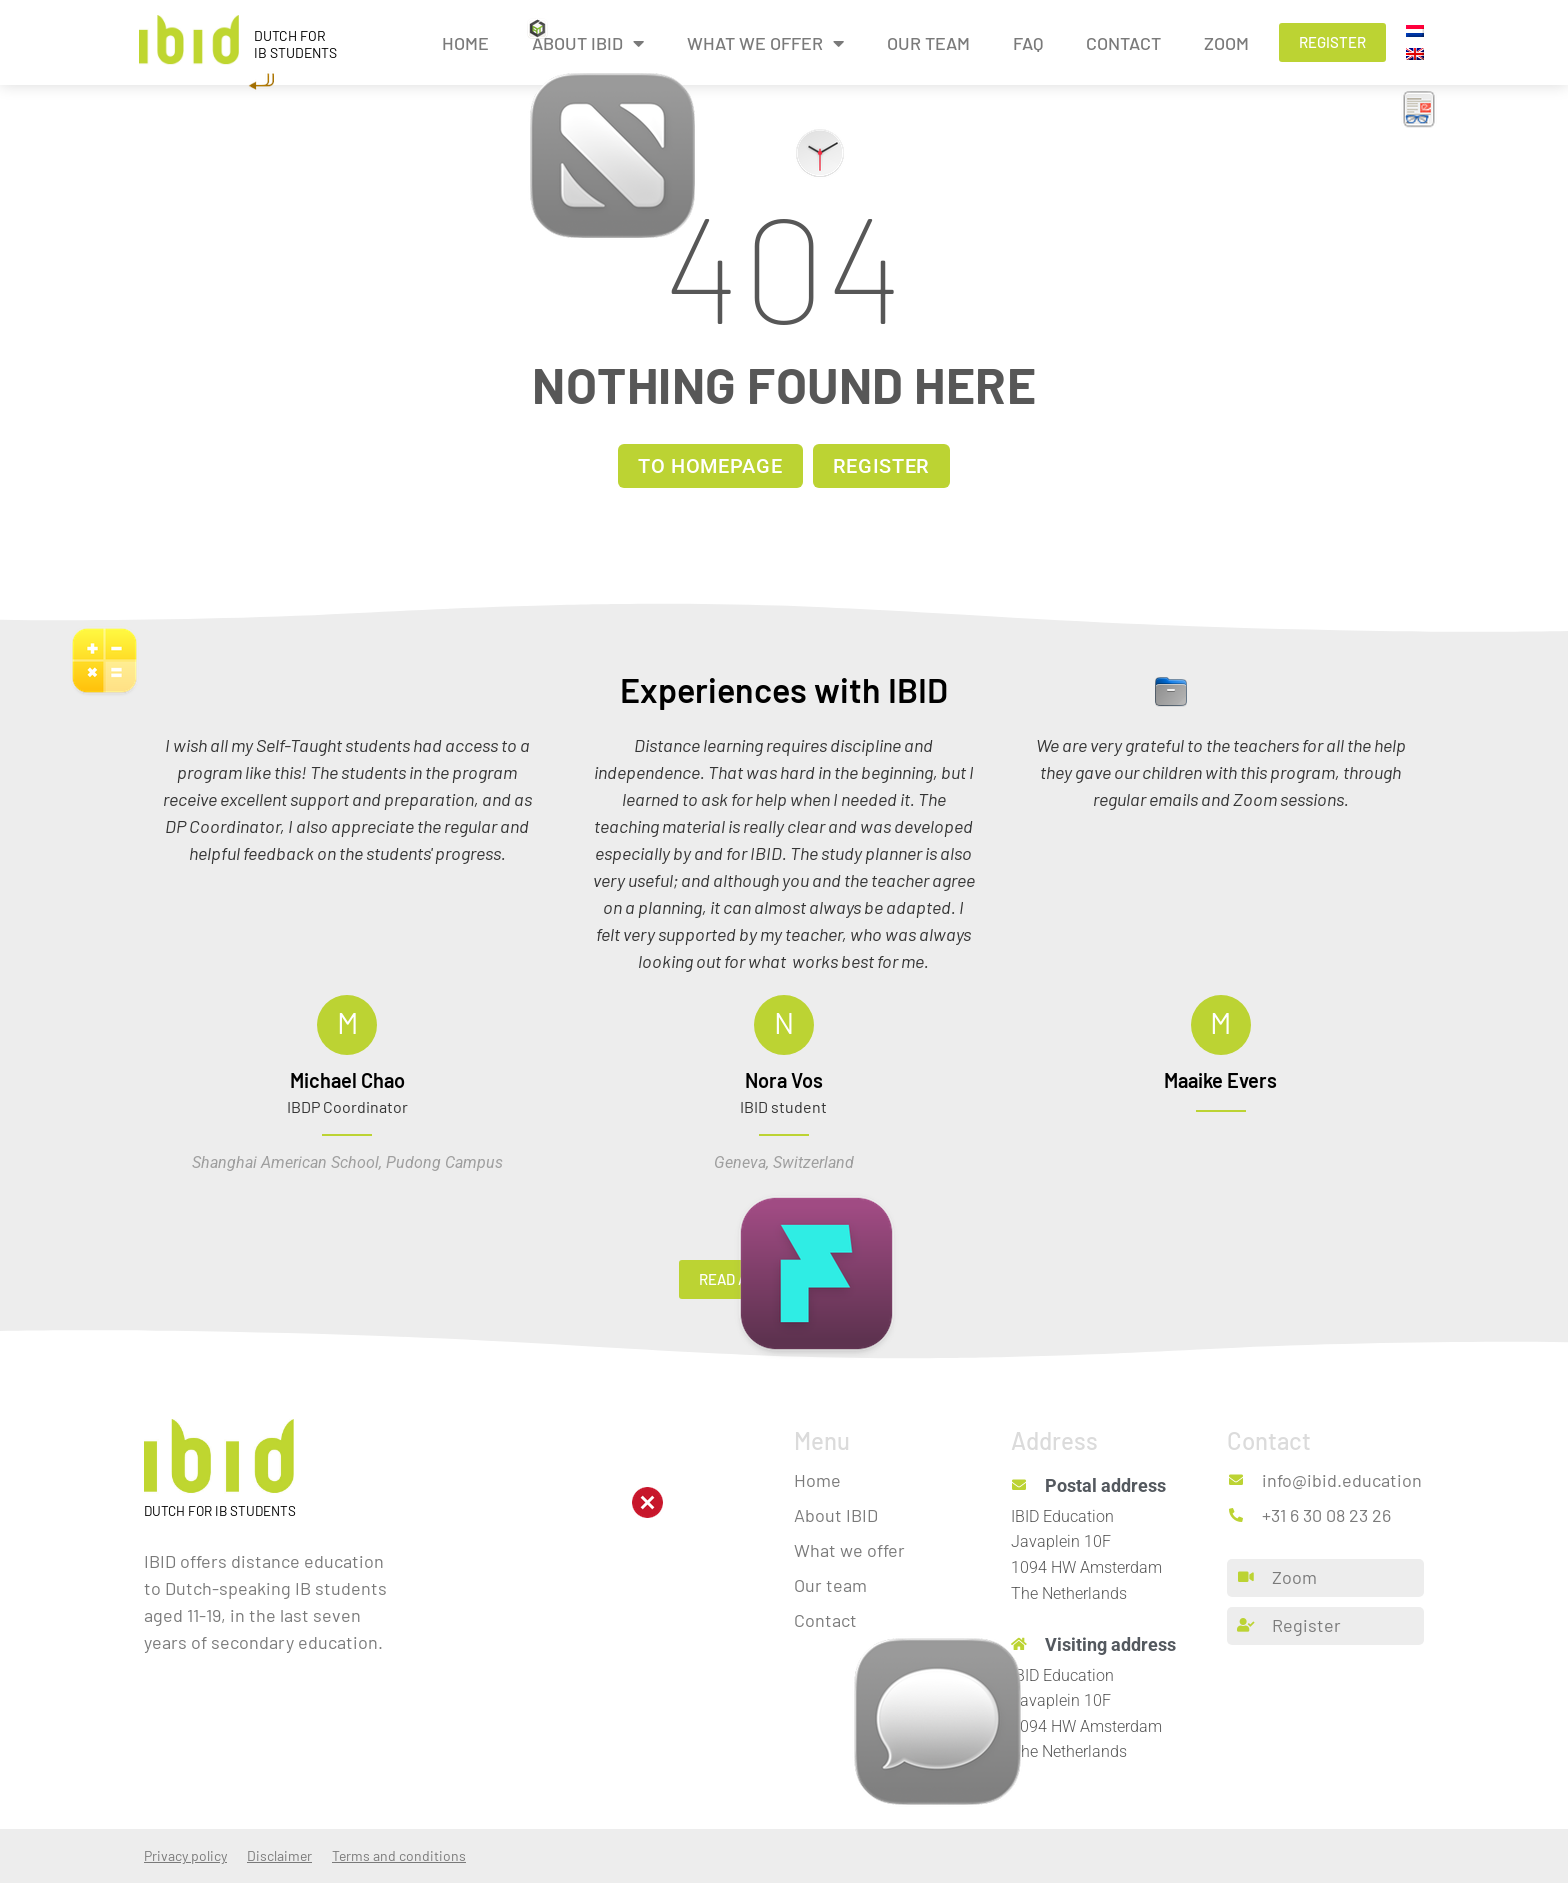  I want to click on open pcb calculator app, so click(104, 660).